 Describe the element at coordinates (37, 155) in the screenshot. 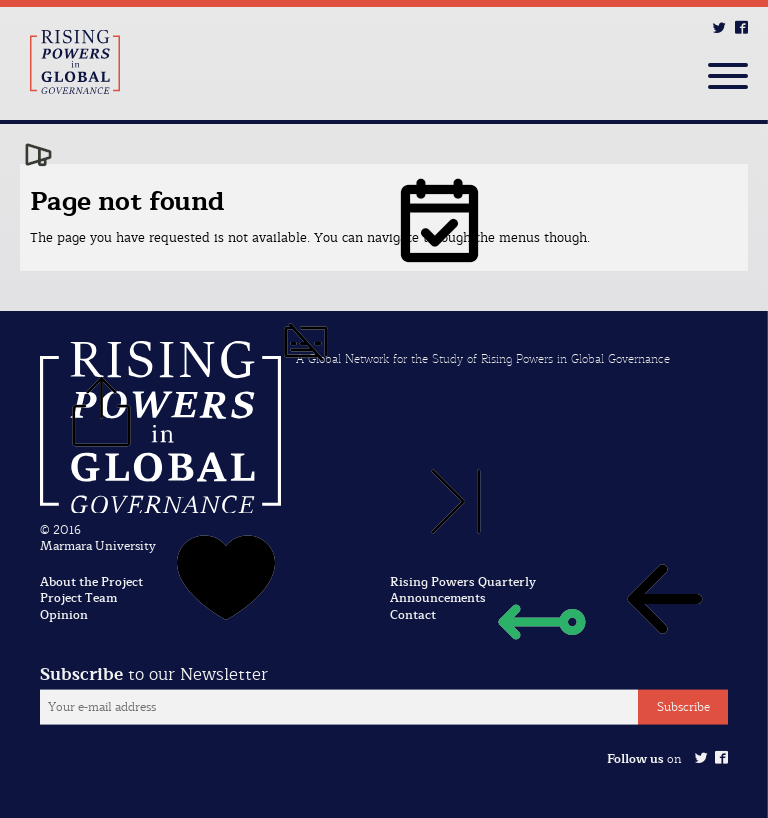

I see `make an announcement or broadcast` at that location.